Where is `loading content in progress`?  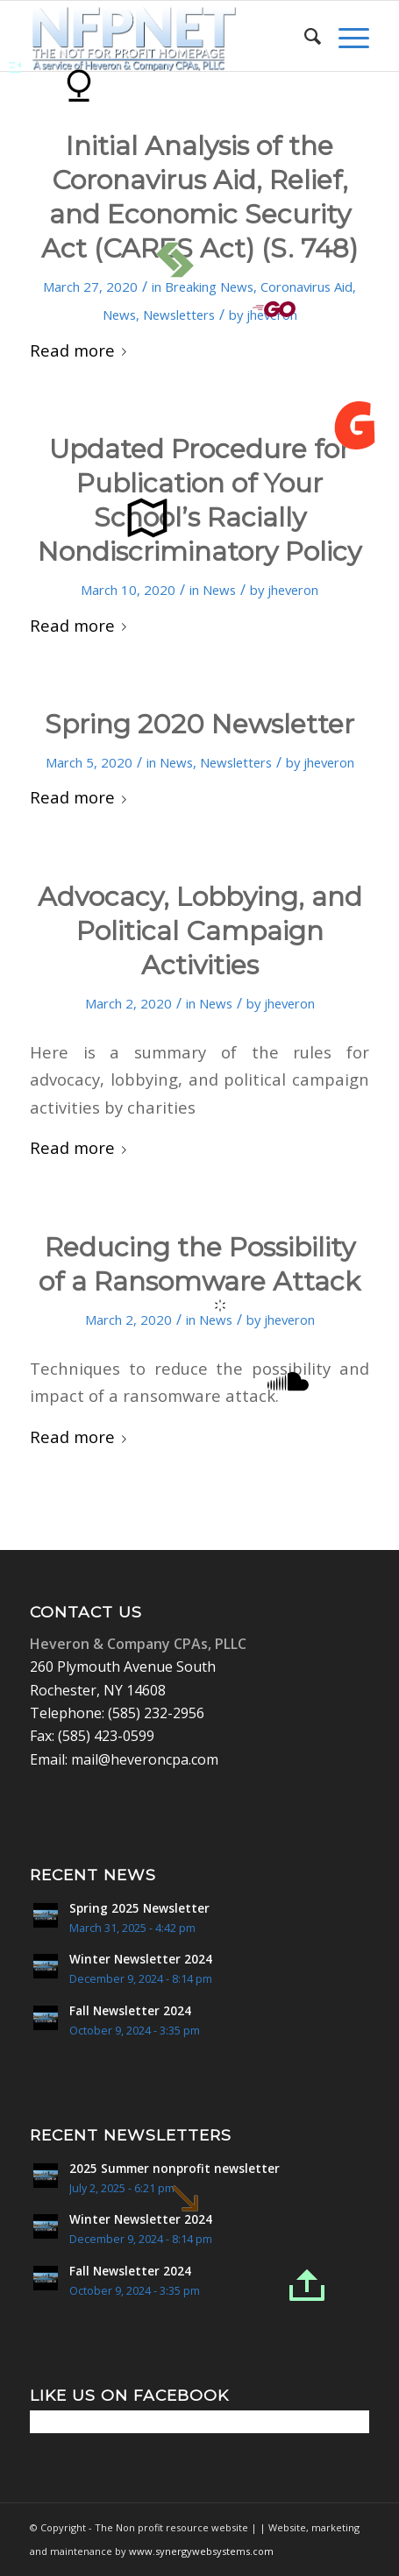
loading content in progress is located at coordinates (220, 1306).